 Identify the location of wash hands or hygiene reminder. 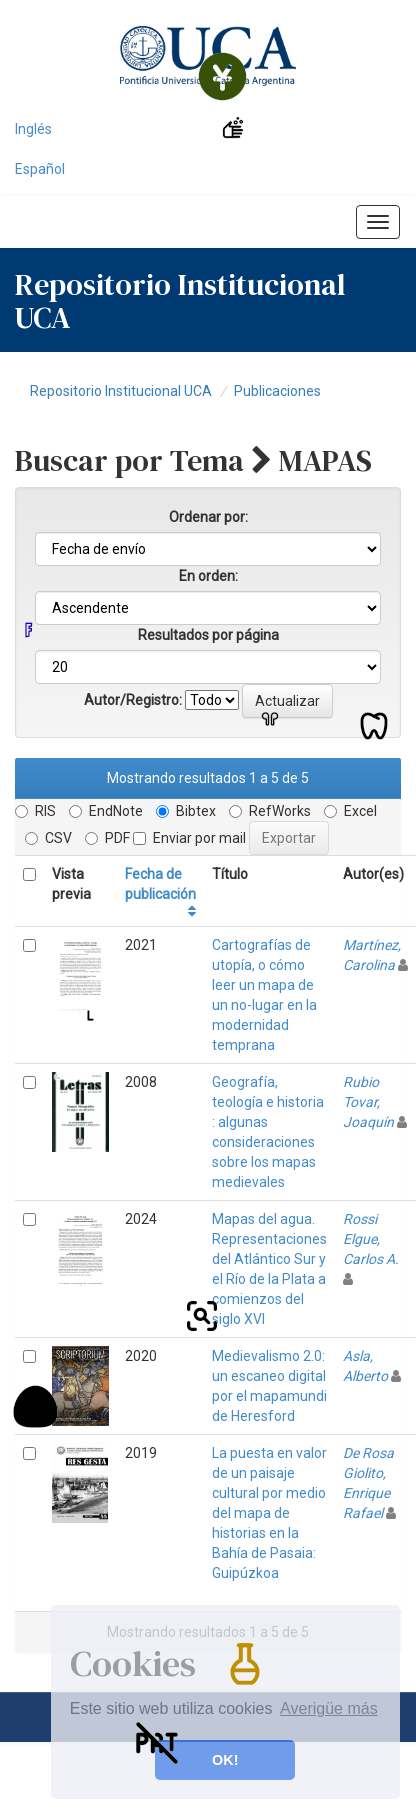
(233, 127).